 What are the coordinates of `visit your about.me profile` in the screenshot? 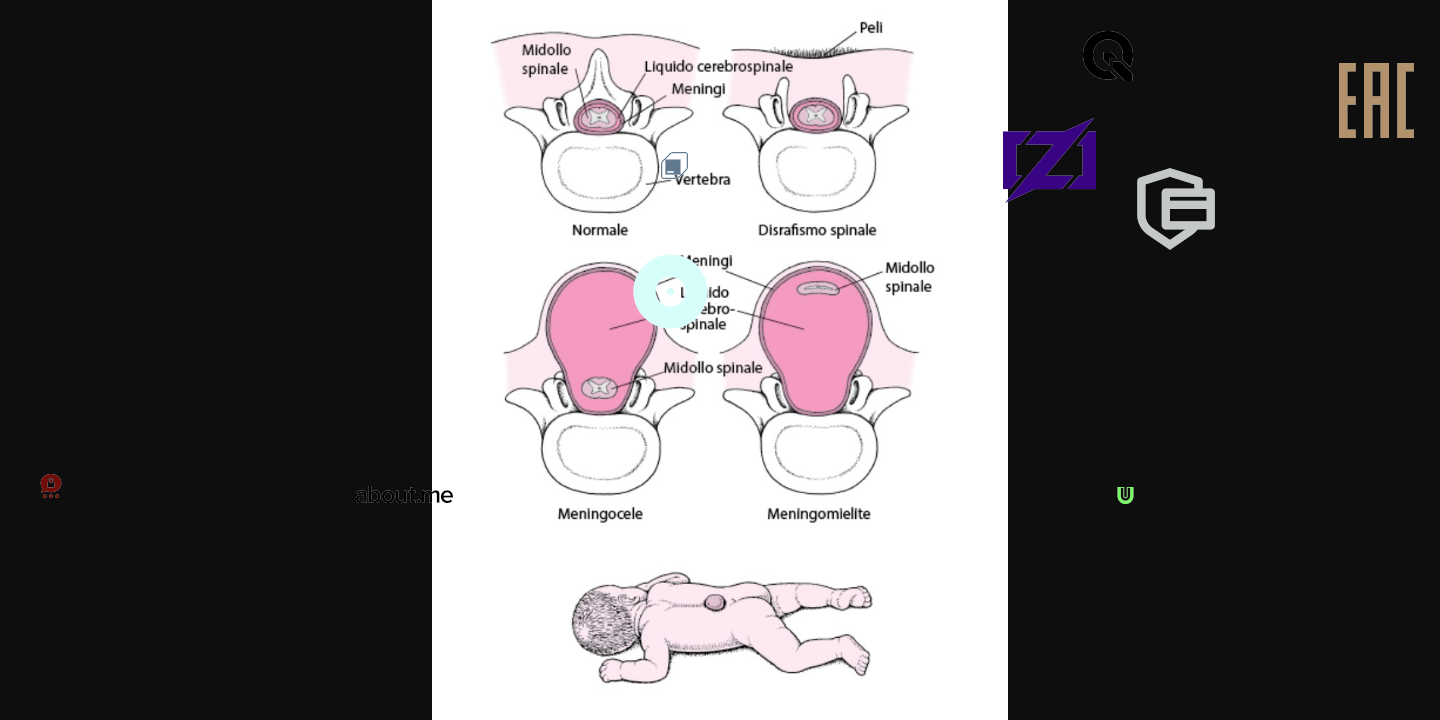 It's located at (404, 494).